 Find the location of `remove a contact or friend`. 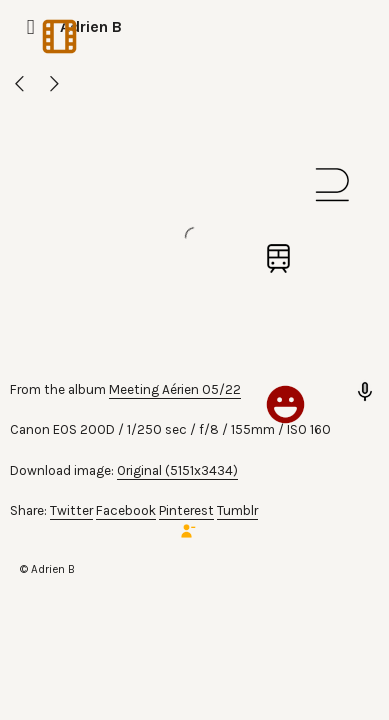

remove a contact or friend is located at coordinates (188, 531).